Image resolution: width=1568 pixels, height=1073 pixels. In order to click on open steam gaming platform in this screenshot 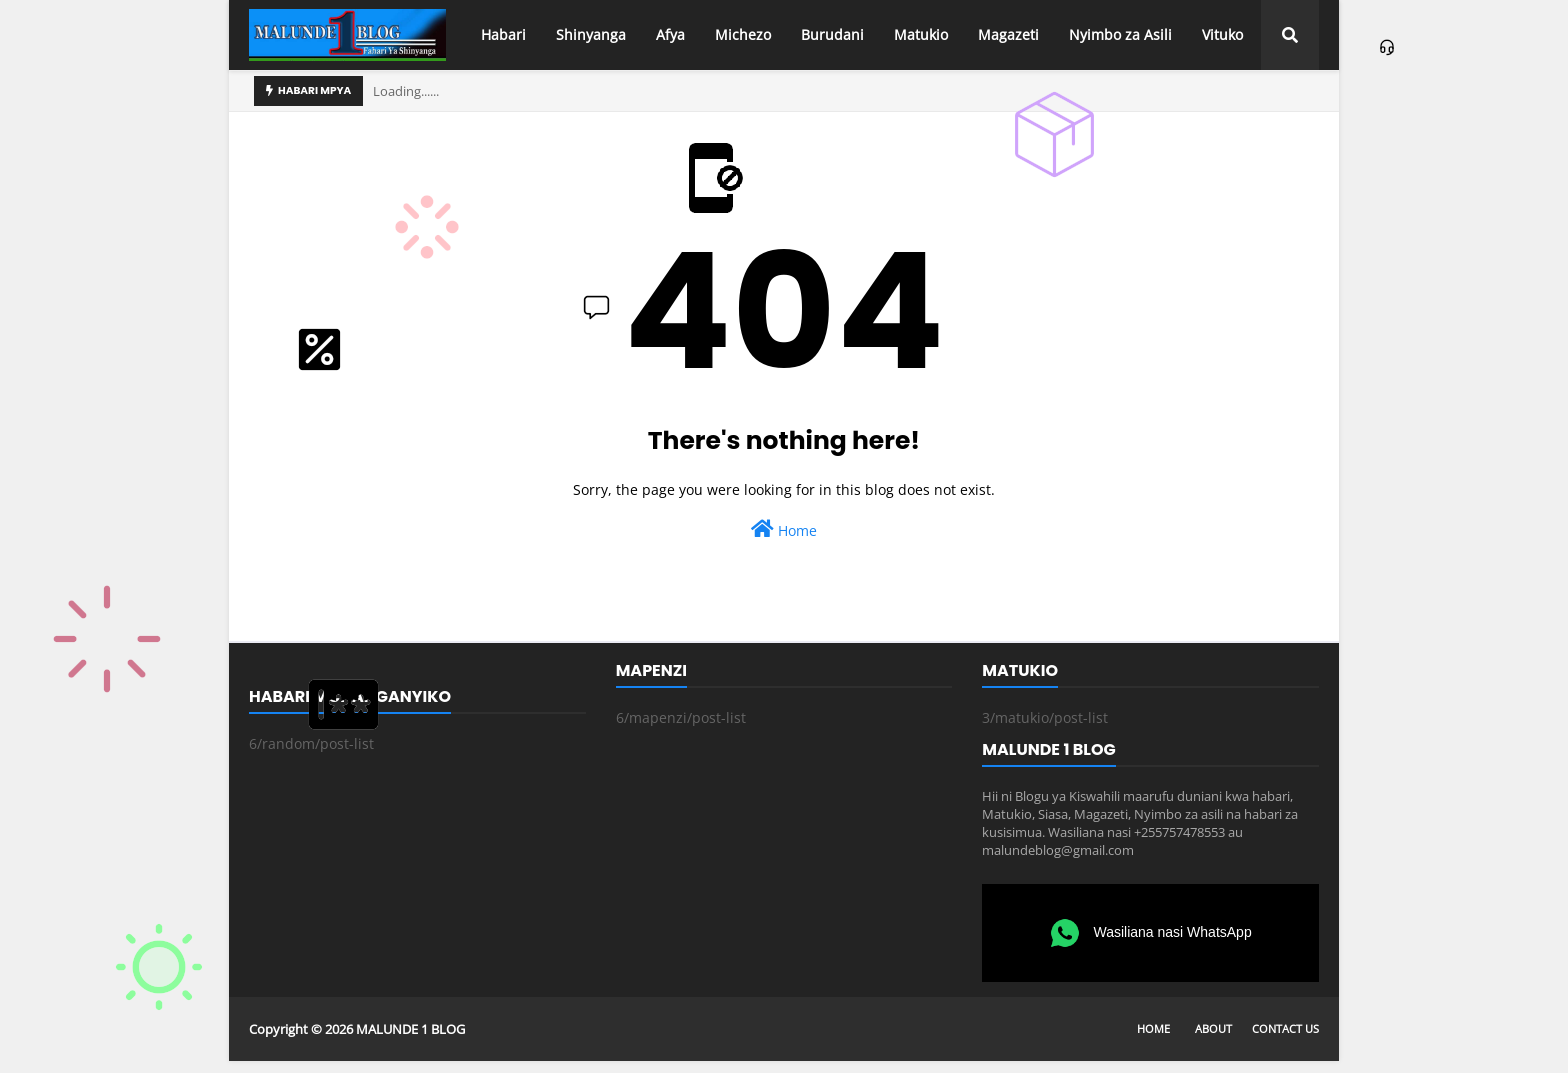, I will do `click(427, 227)`.